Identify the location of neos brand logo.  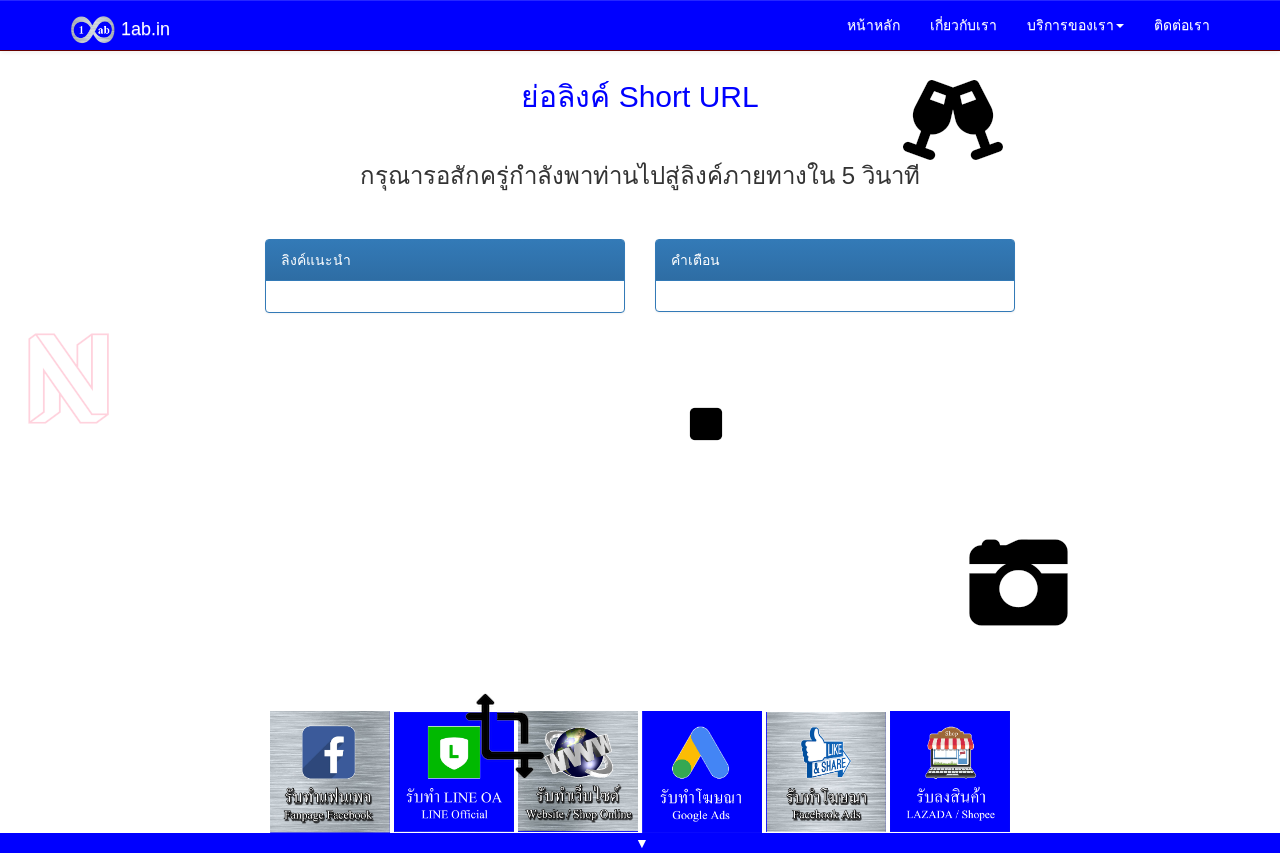
(68, 378).